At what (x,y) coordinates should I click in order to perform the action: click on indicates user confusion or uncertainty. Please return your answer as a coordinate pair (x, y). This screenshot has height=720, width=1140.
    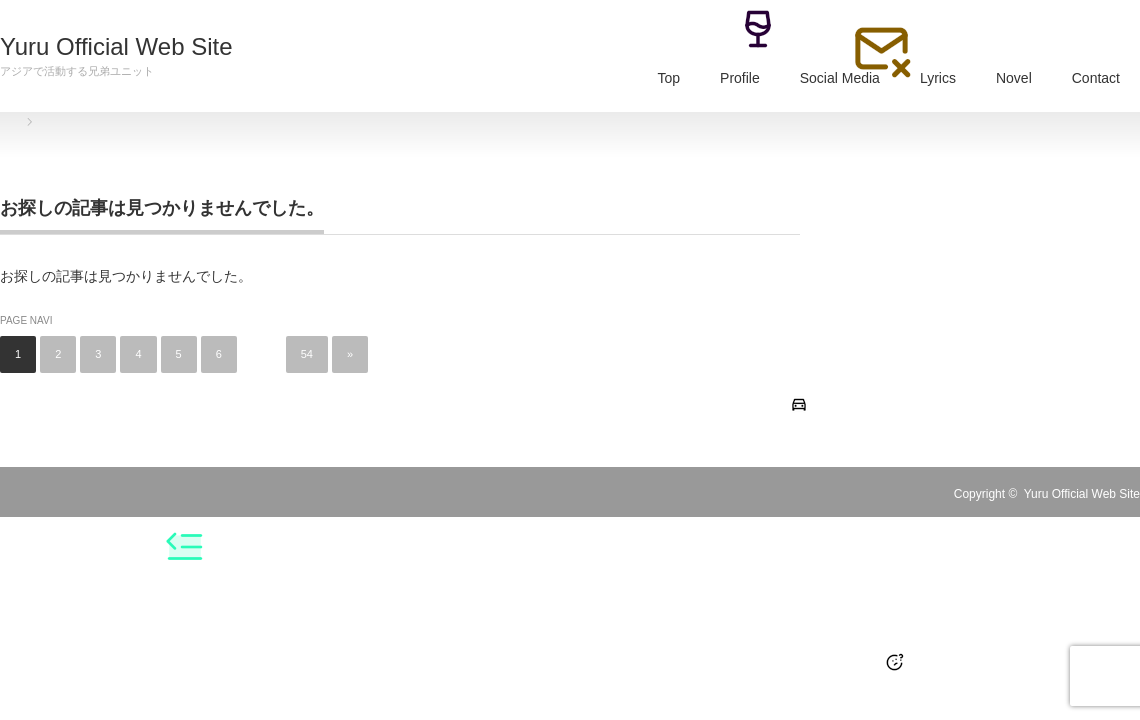
    Looking at the image, I should click on (894, 662).